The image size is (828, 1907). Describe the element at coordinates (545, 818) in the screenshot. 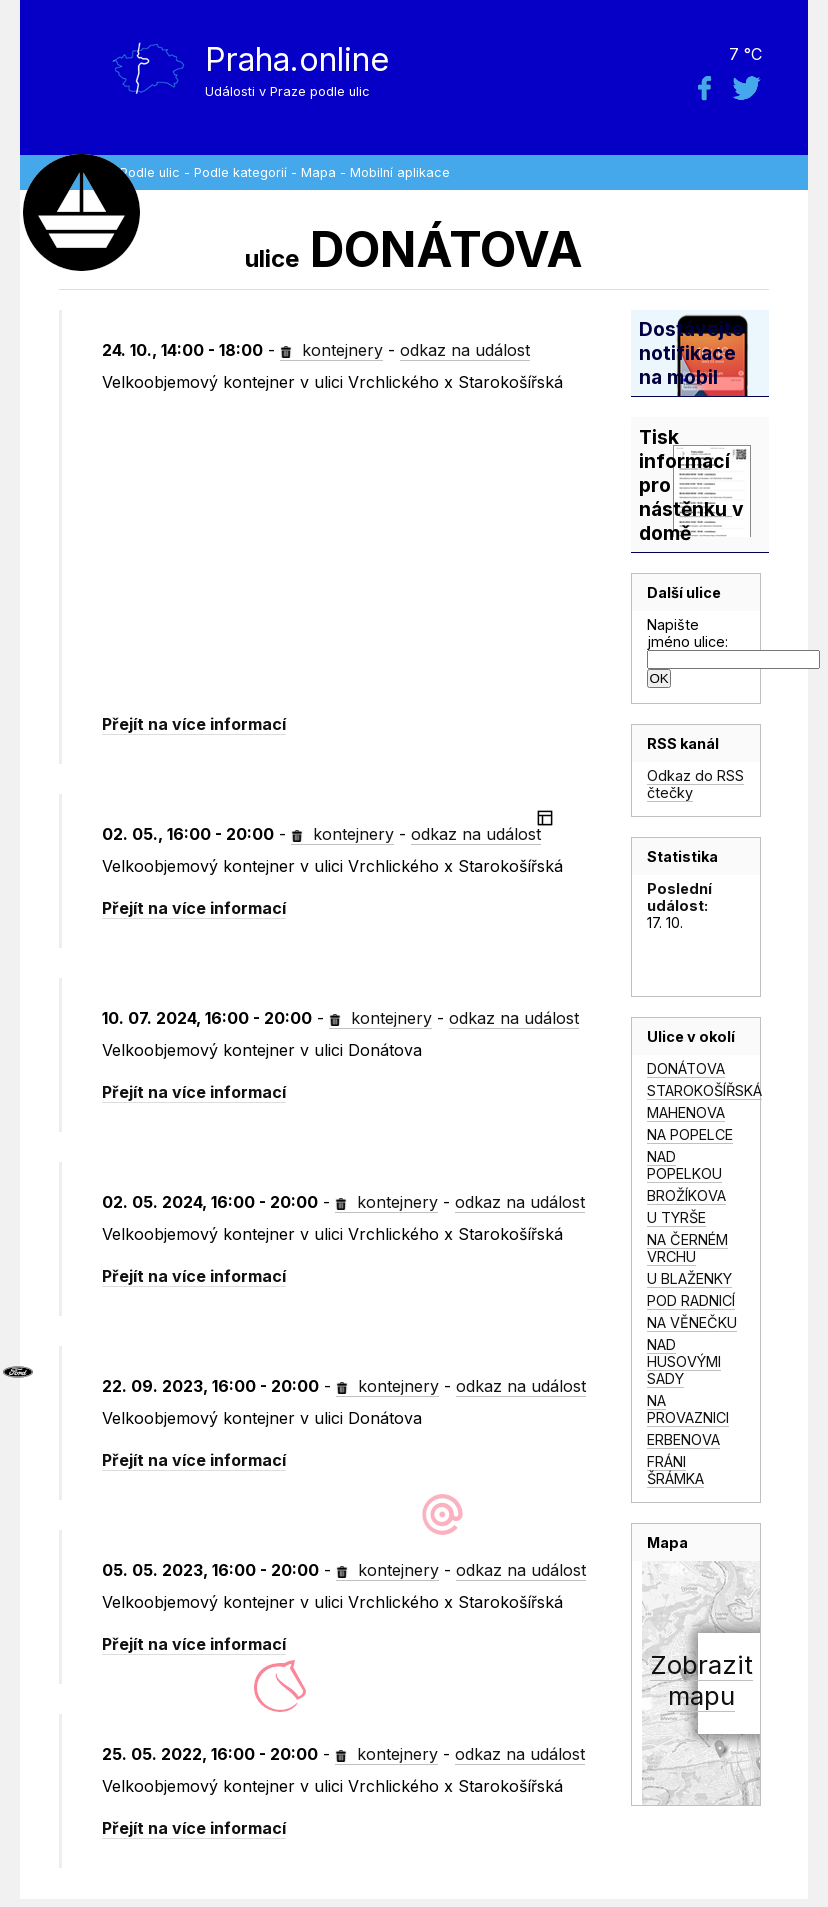

I see `switch to grid layout view` at that location.